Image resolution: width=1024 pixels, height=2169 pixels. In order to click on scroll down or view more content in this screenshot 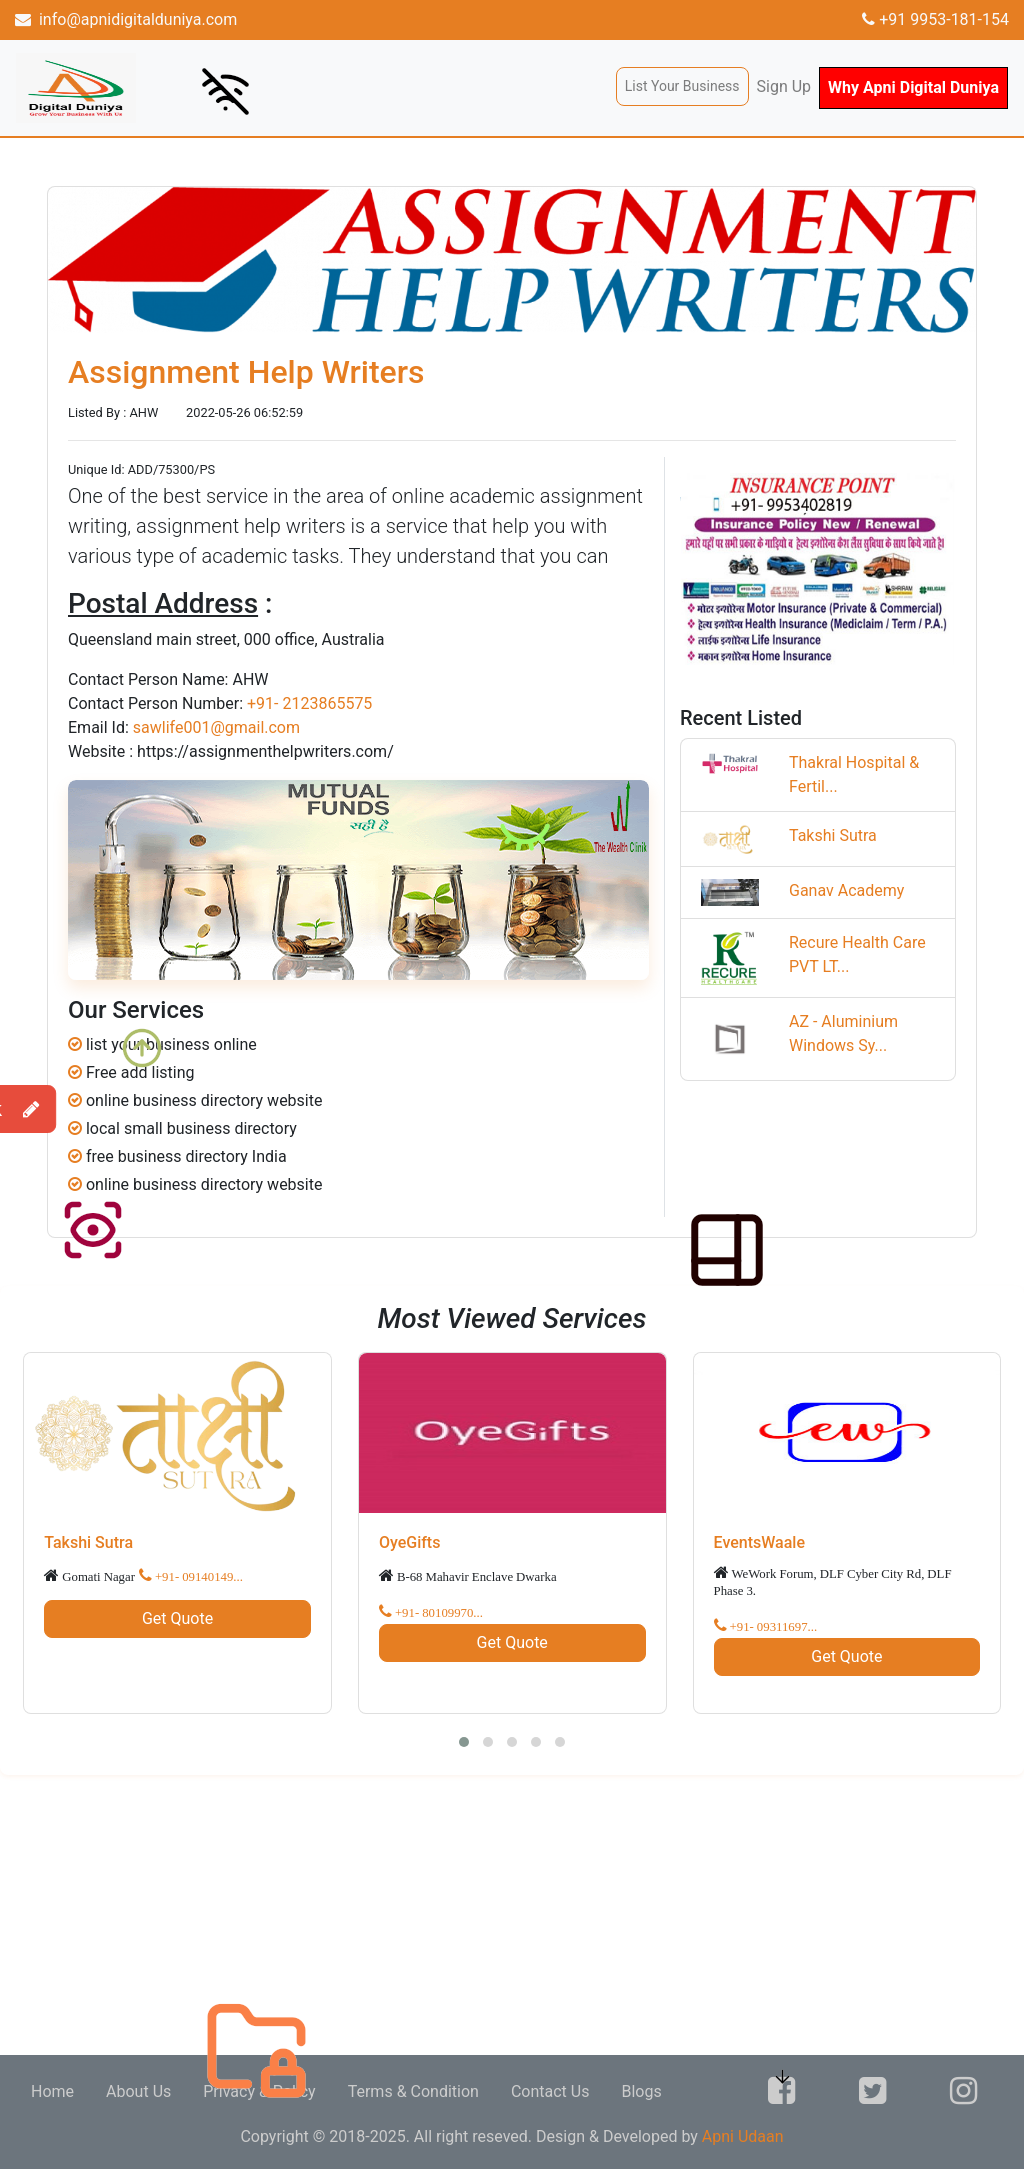, I will do `click(782, 2076)`.